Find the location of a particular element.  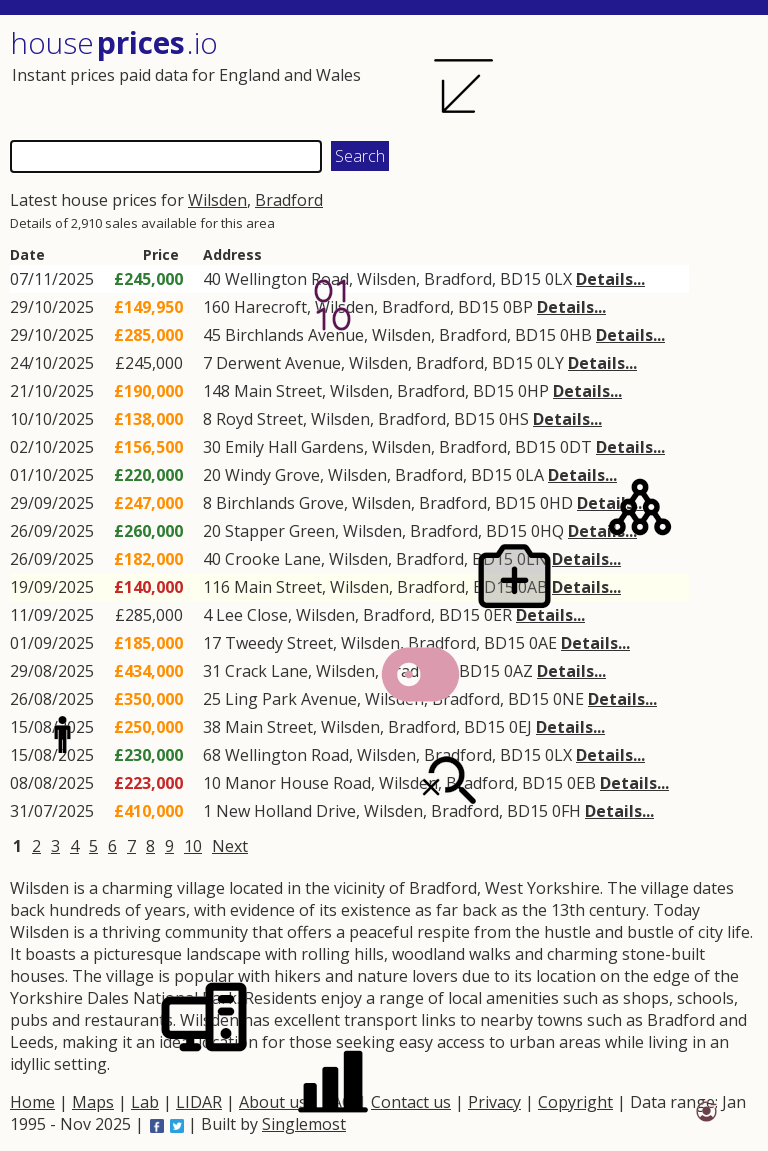

search is disabled or unavailable is located at coordinates (453, 781).